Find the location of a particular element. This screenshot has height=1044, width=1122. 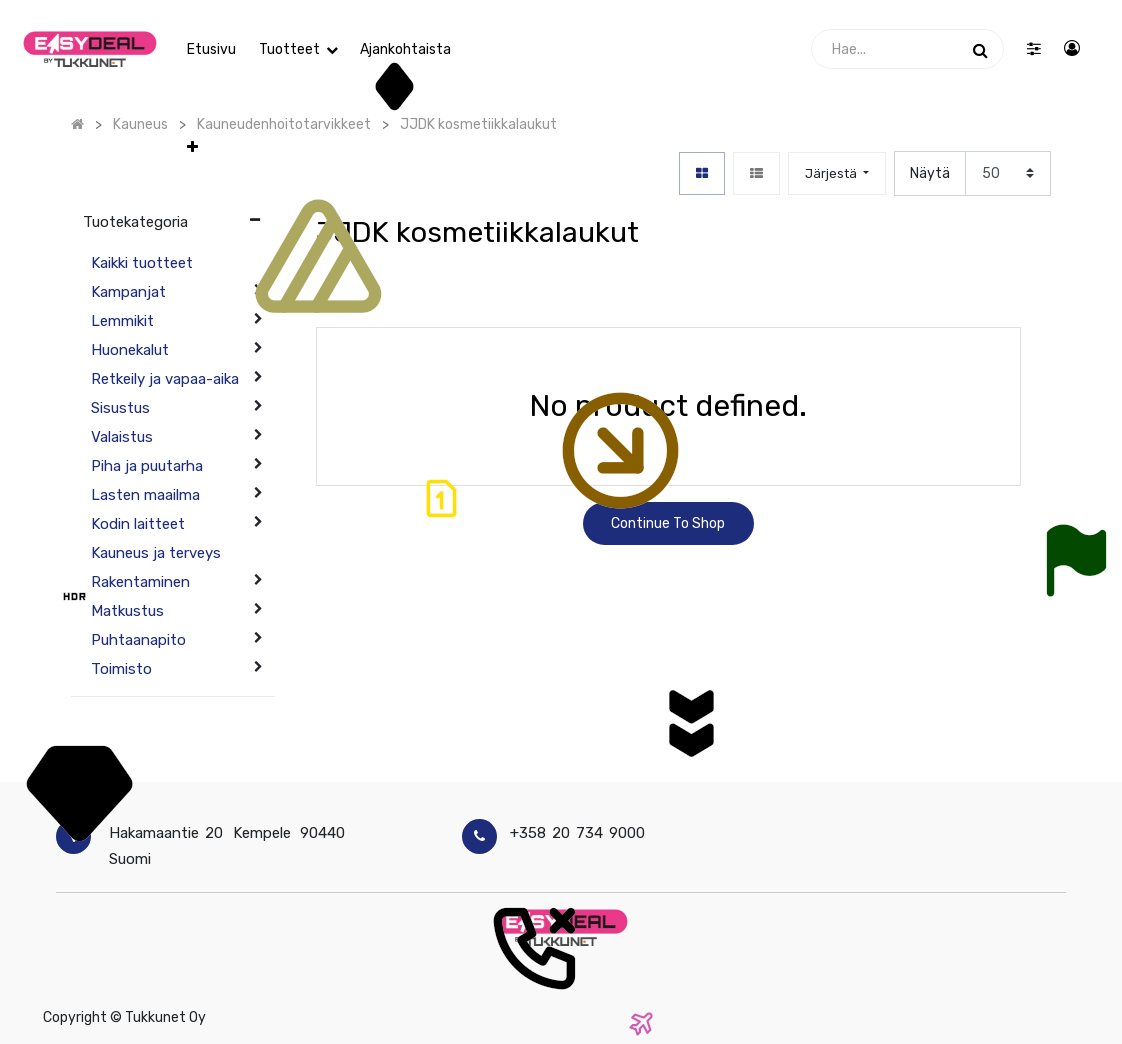

access travel or flight booking is located at coordinates (641, 1024).